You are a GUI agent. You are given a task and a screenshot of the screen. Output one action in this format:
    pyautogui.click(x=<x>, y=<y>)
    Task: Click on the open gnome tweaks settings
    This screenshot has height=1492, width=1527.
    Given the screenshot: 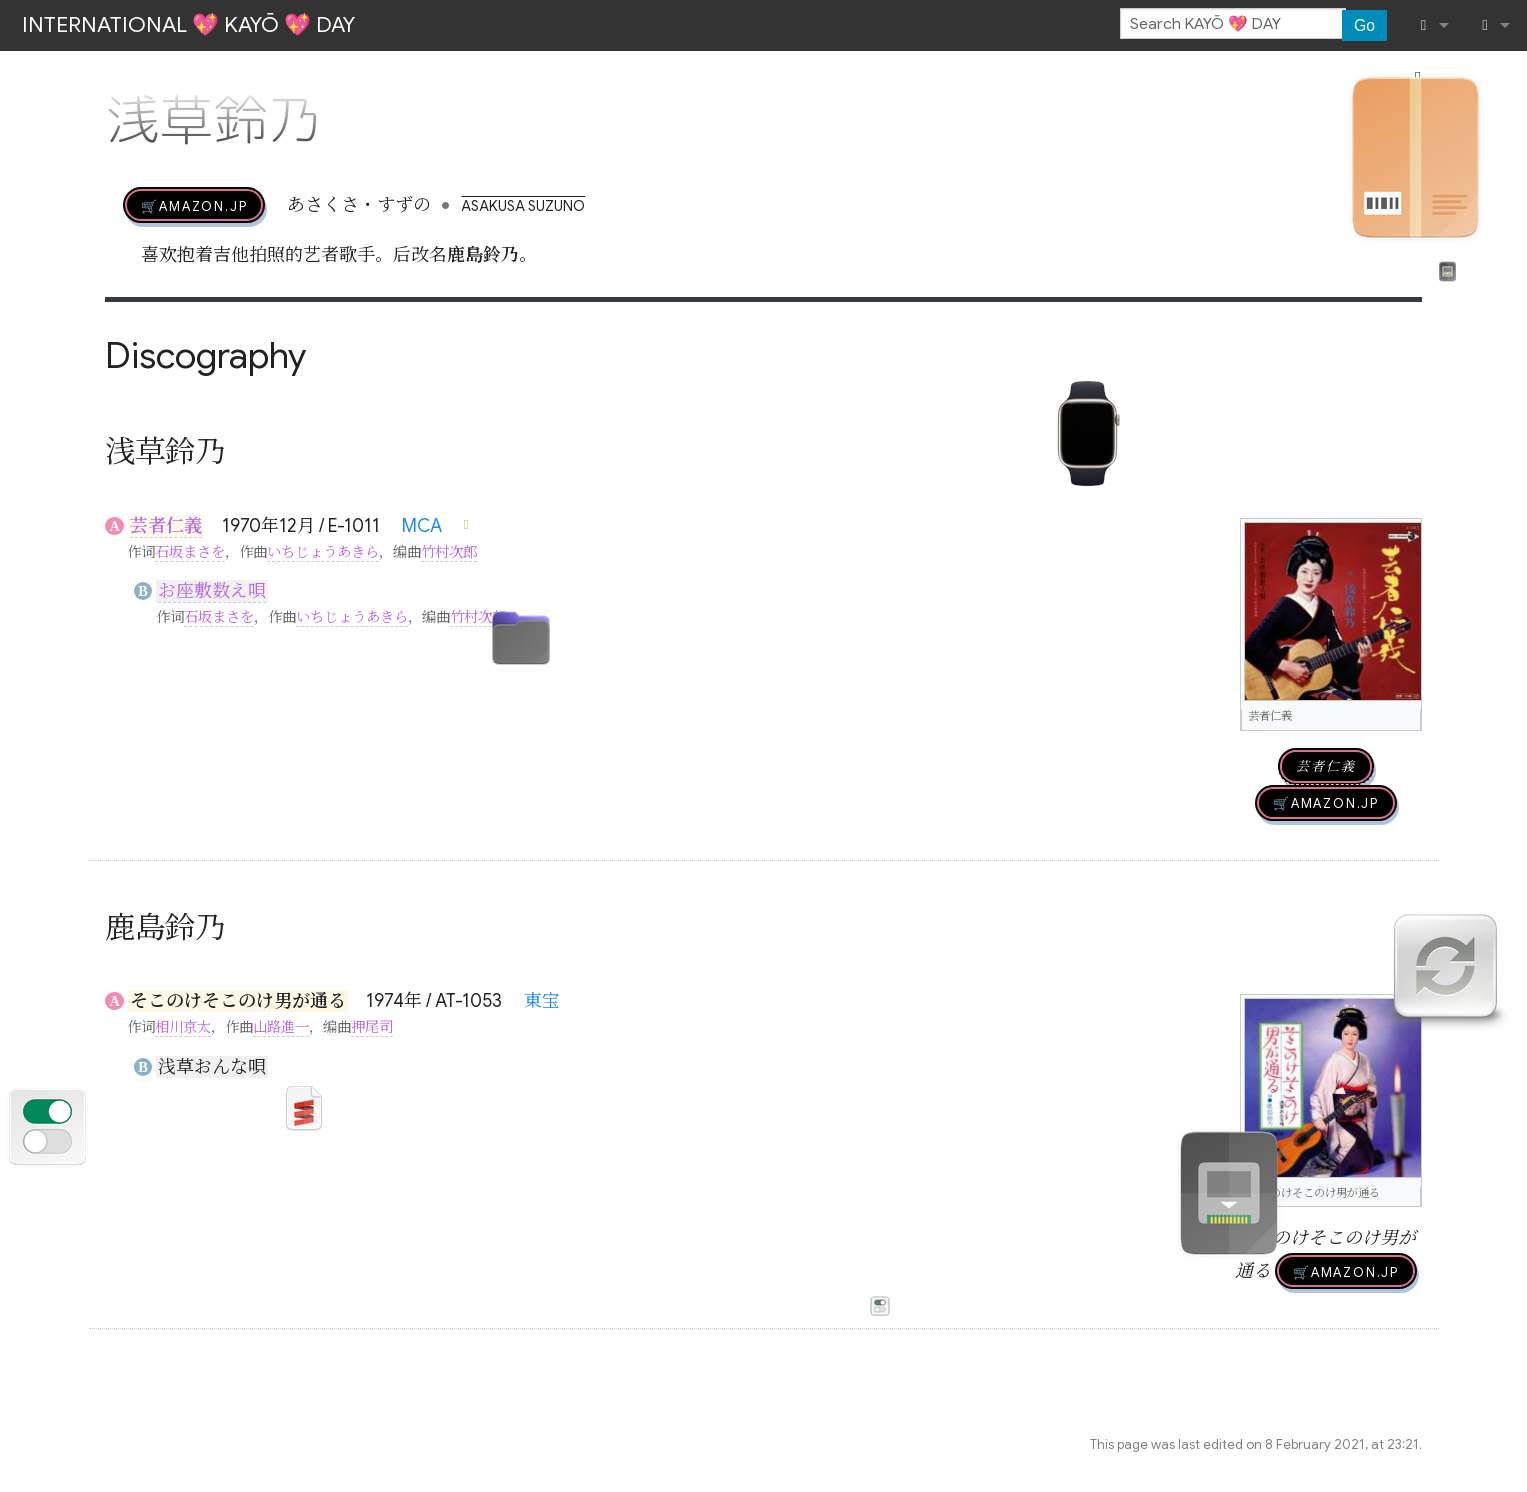 What is the action you would take?
    pyautogui.click(x=880, y=1306)
    